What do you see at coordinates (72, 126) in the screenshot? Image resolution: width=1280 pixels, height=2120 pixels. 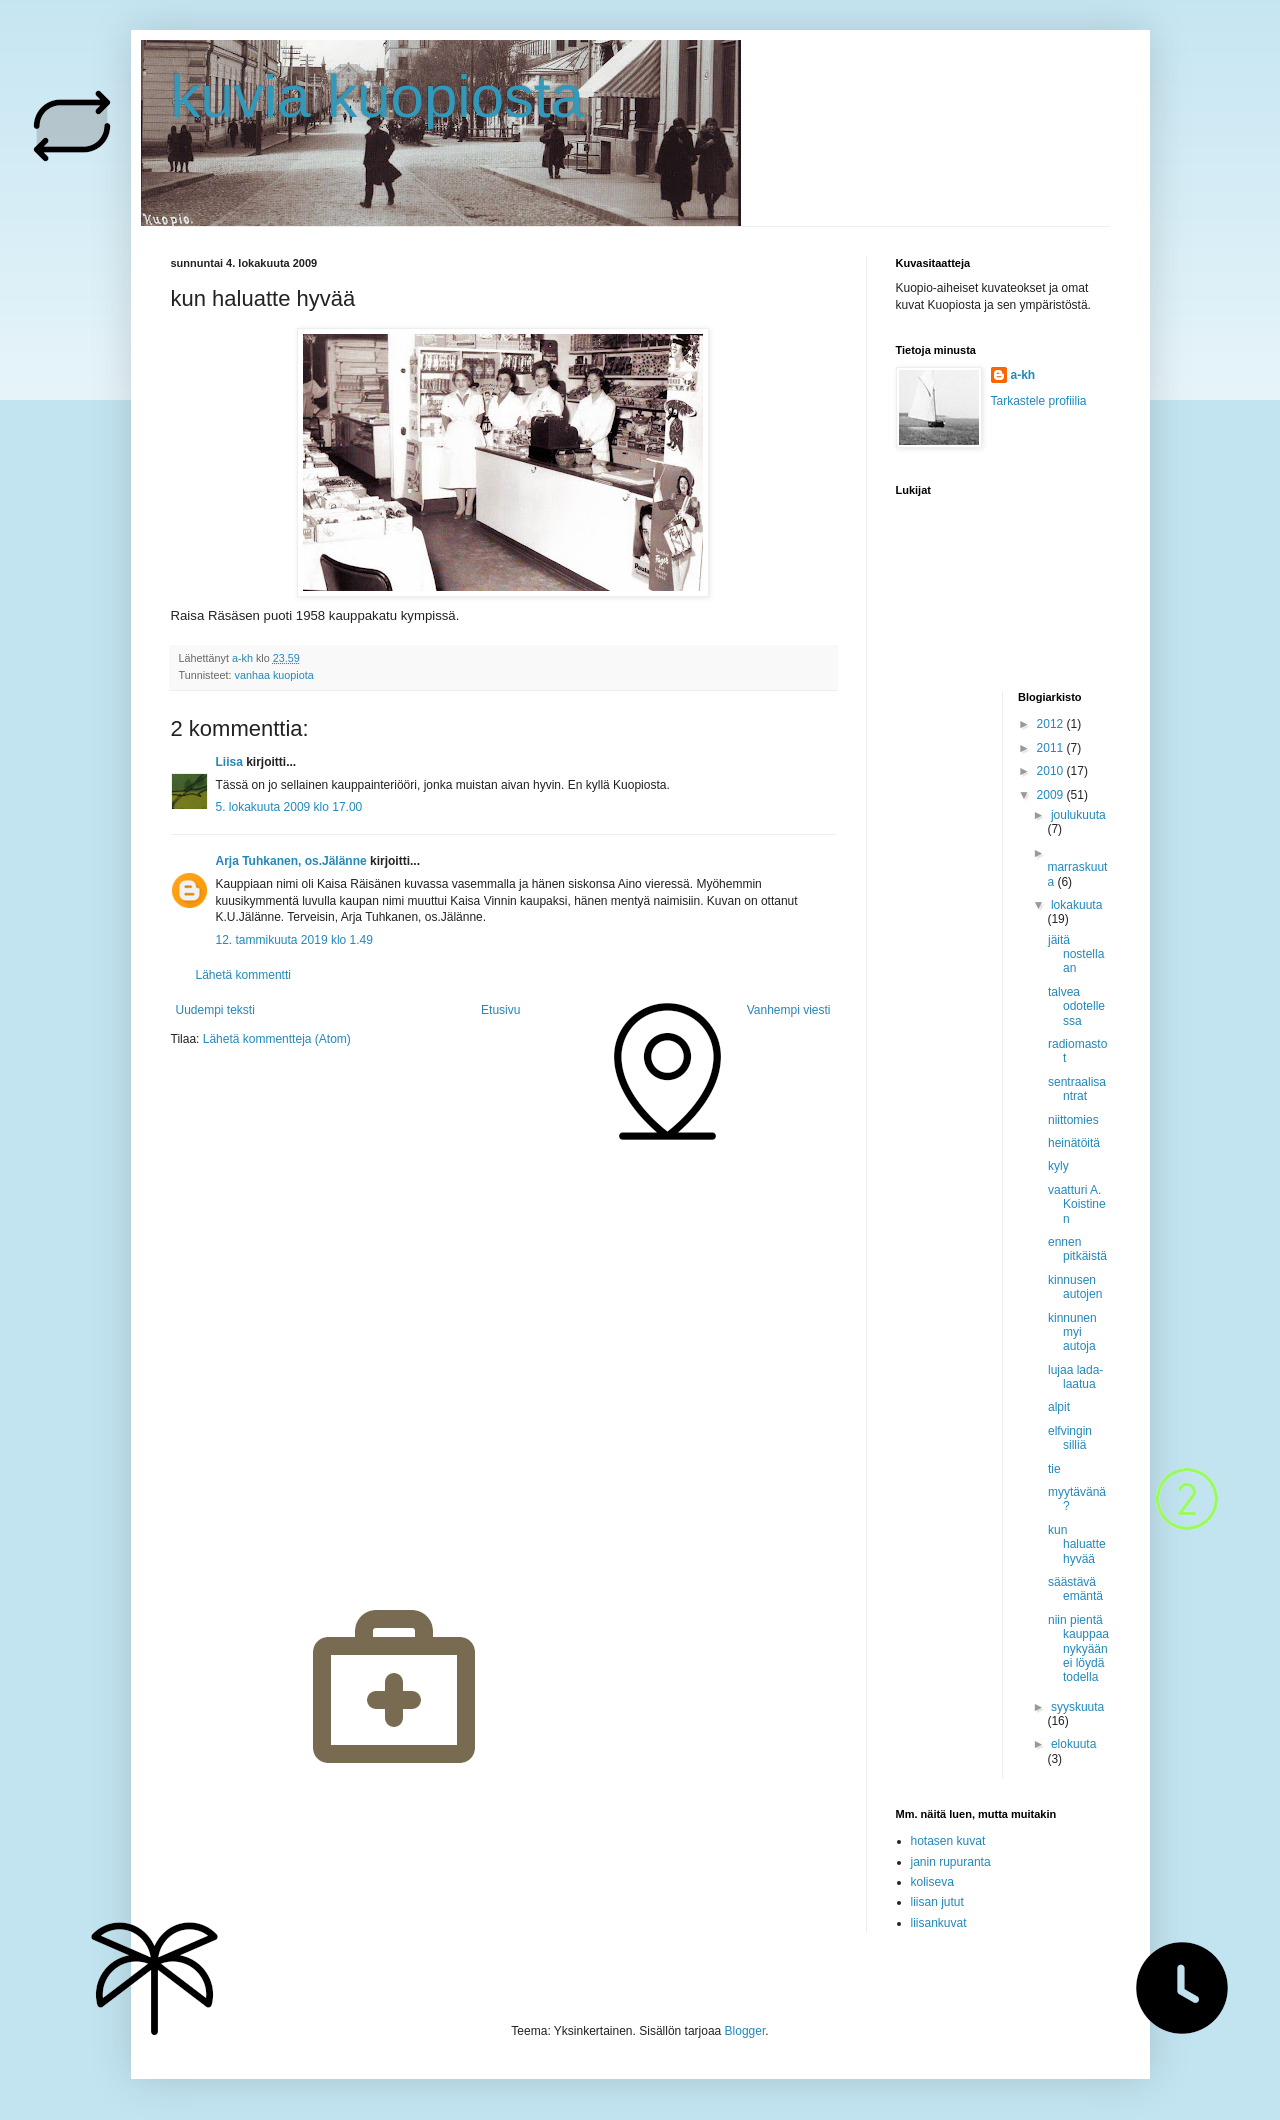 I see `toggle repeat mode for media playback` at bounding box center [72, 126].